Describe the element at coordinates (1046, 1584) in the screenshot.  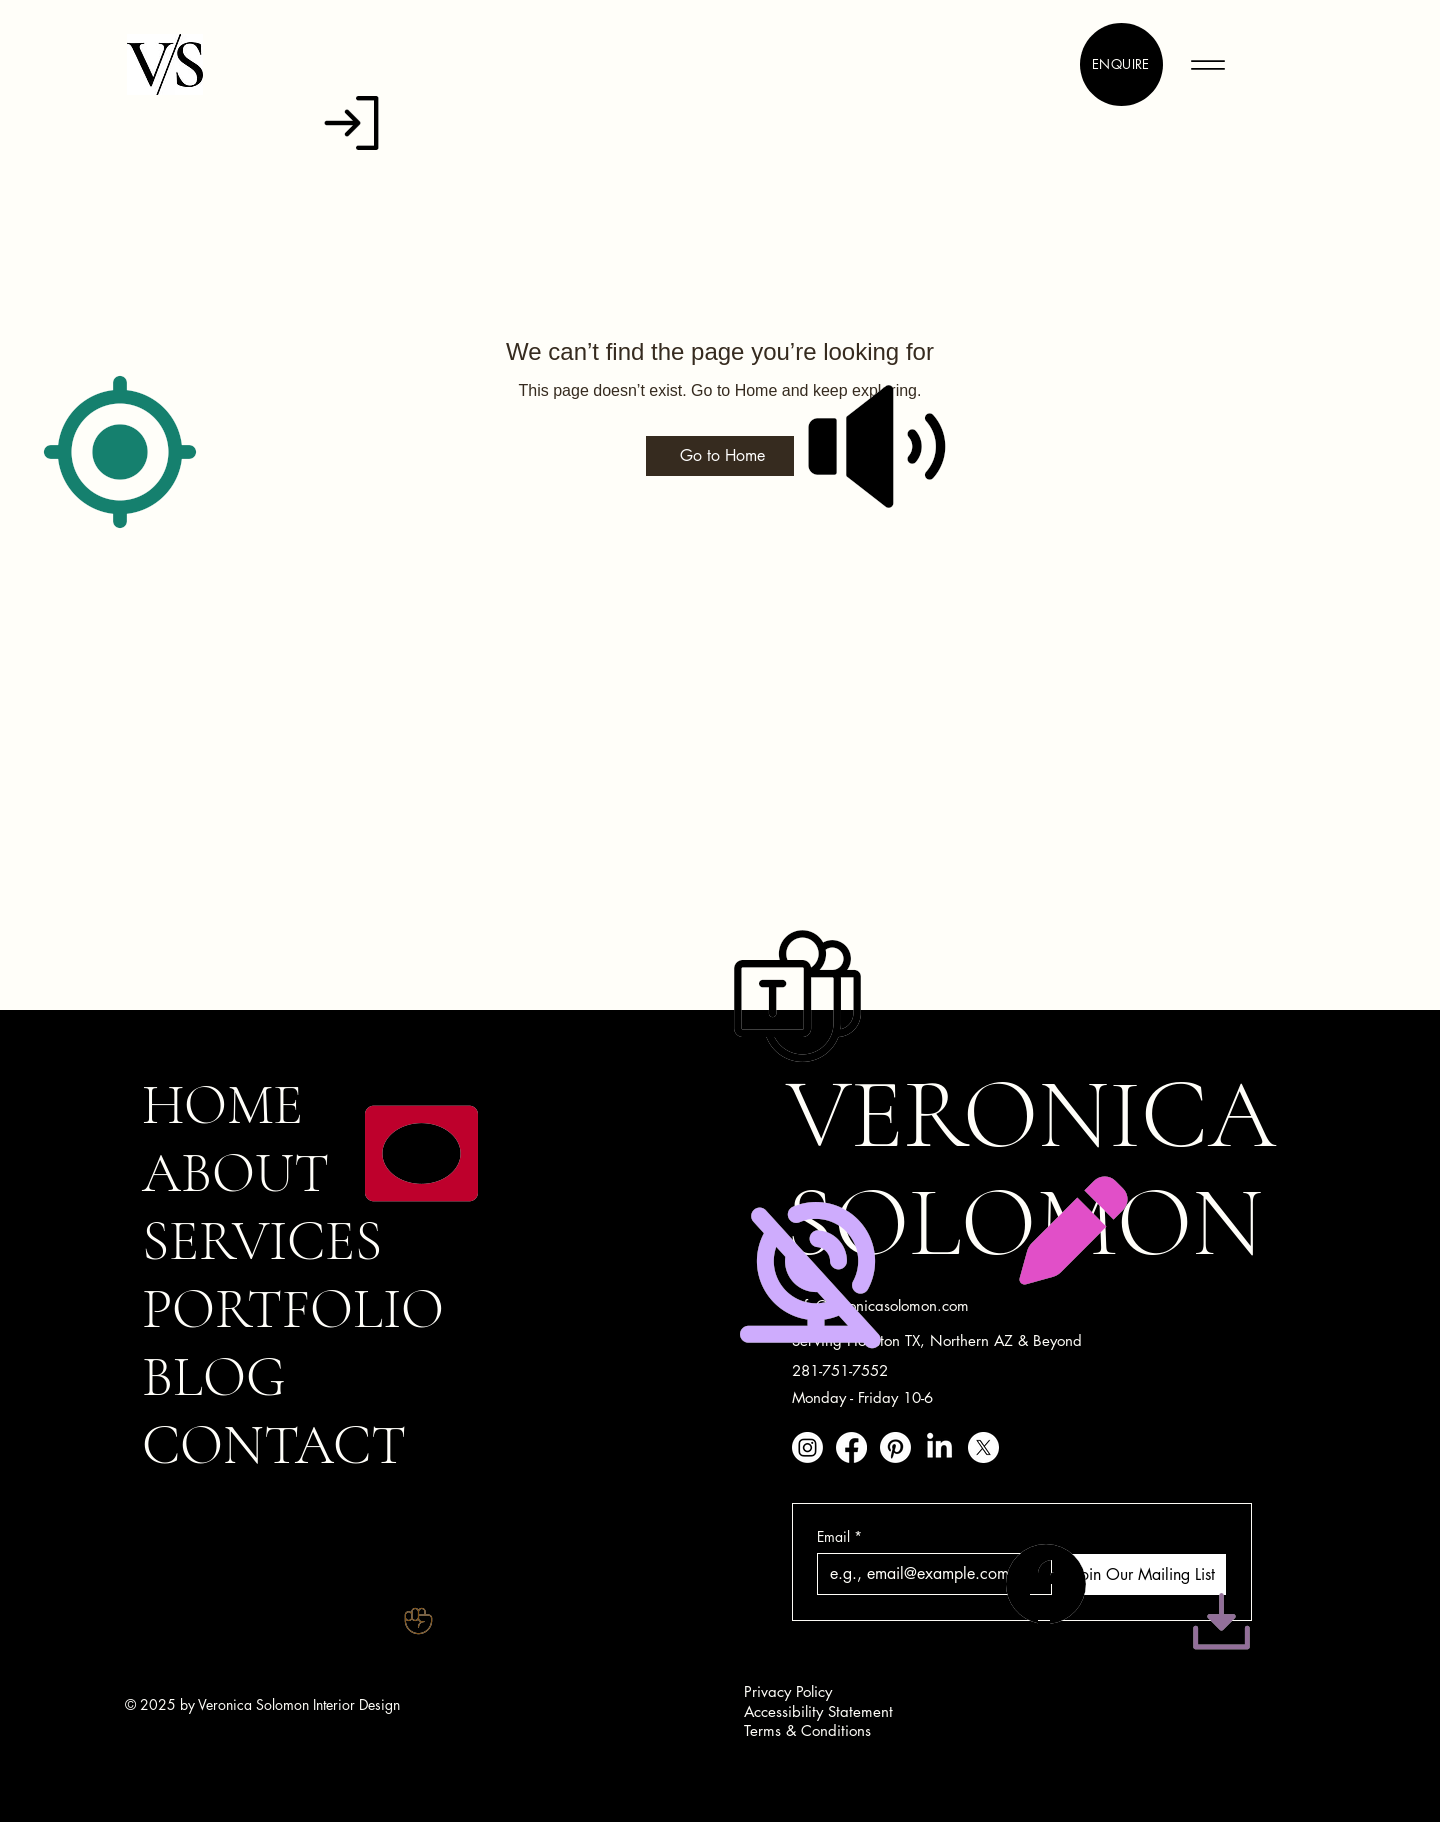
I see `open facebook app` at that location.